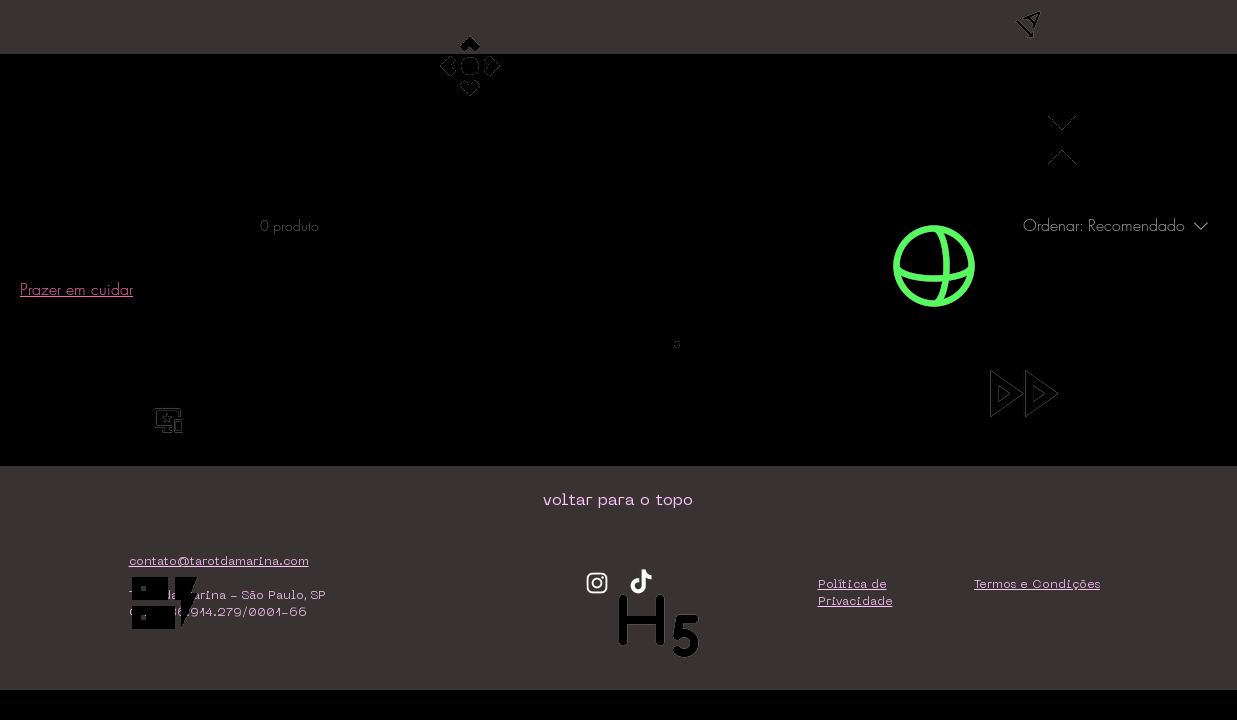 This screenshot has width=1237, height=720. I want to click on access global or worldwide settings, so click(934, 266).